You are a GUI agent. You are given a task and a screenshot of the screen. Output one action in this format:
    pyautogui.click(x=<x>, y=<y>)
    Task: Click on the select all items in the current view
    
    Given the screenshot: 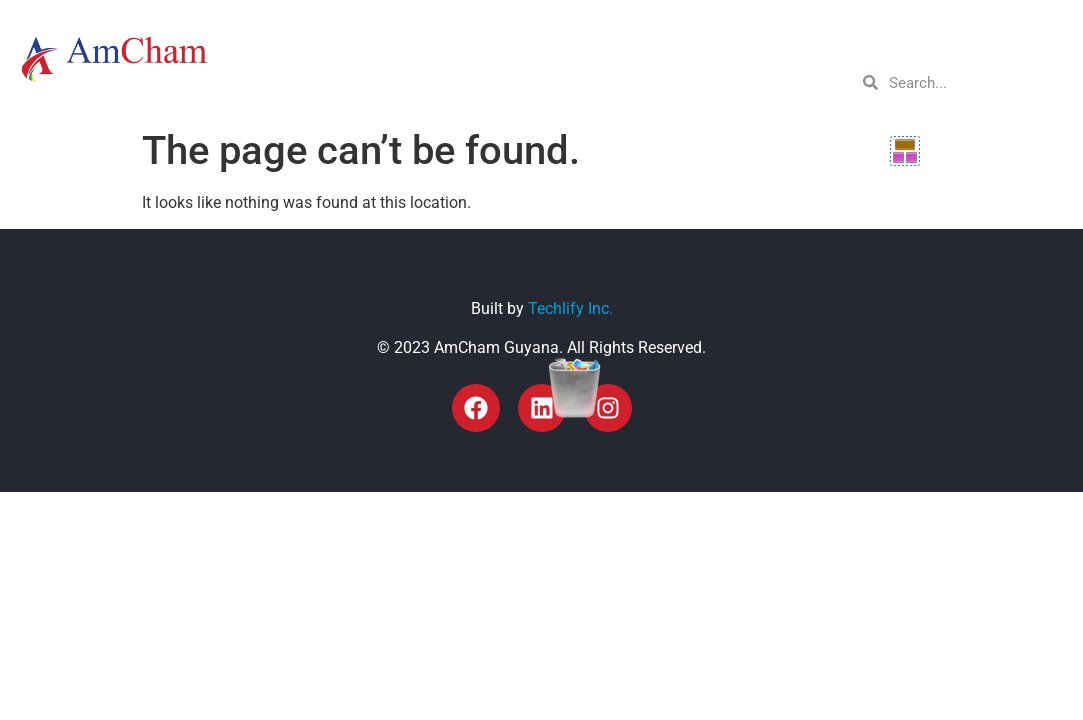 What is the action you would take?
    pyautogui.click(x=905, y=151)
    